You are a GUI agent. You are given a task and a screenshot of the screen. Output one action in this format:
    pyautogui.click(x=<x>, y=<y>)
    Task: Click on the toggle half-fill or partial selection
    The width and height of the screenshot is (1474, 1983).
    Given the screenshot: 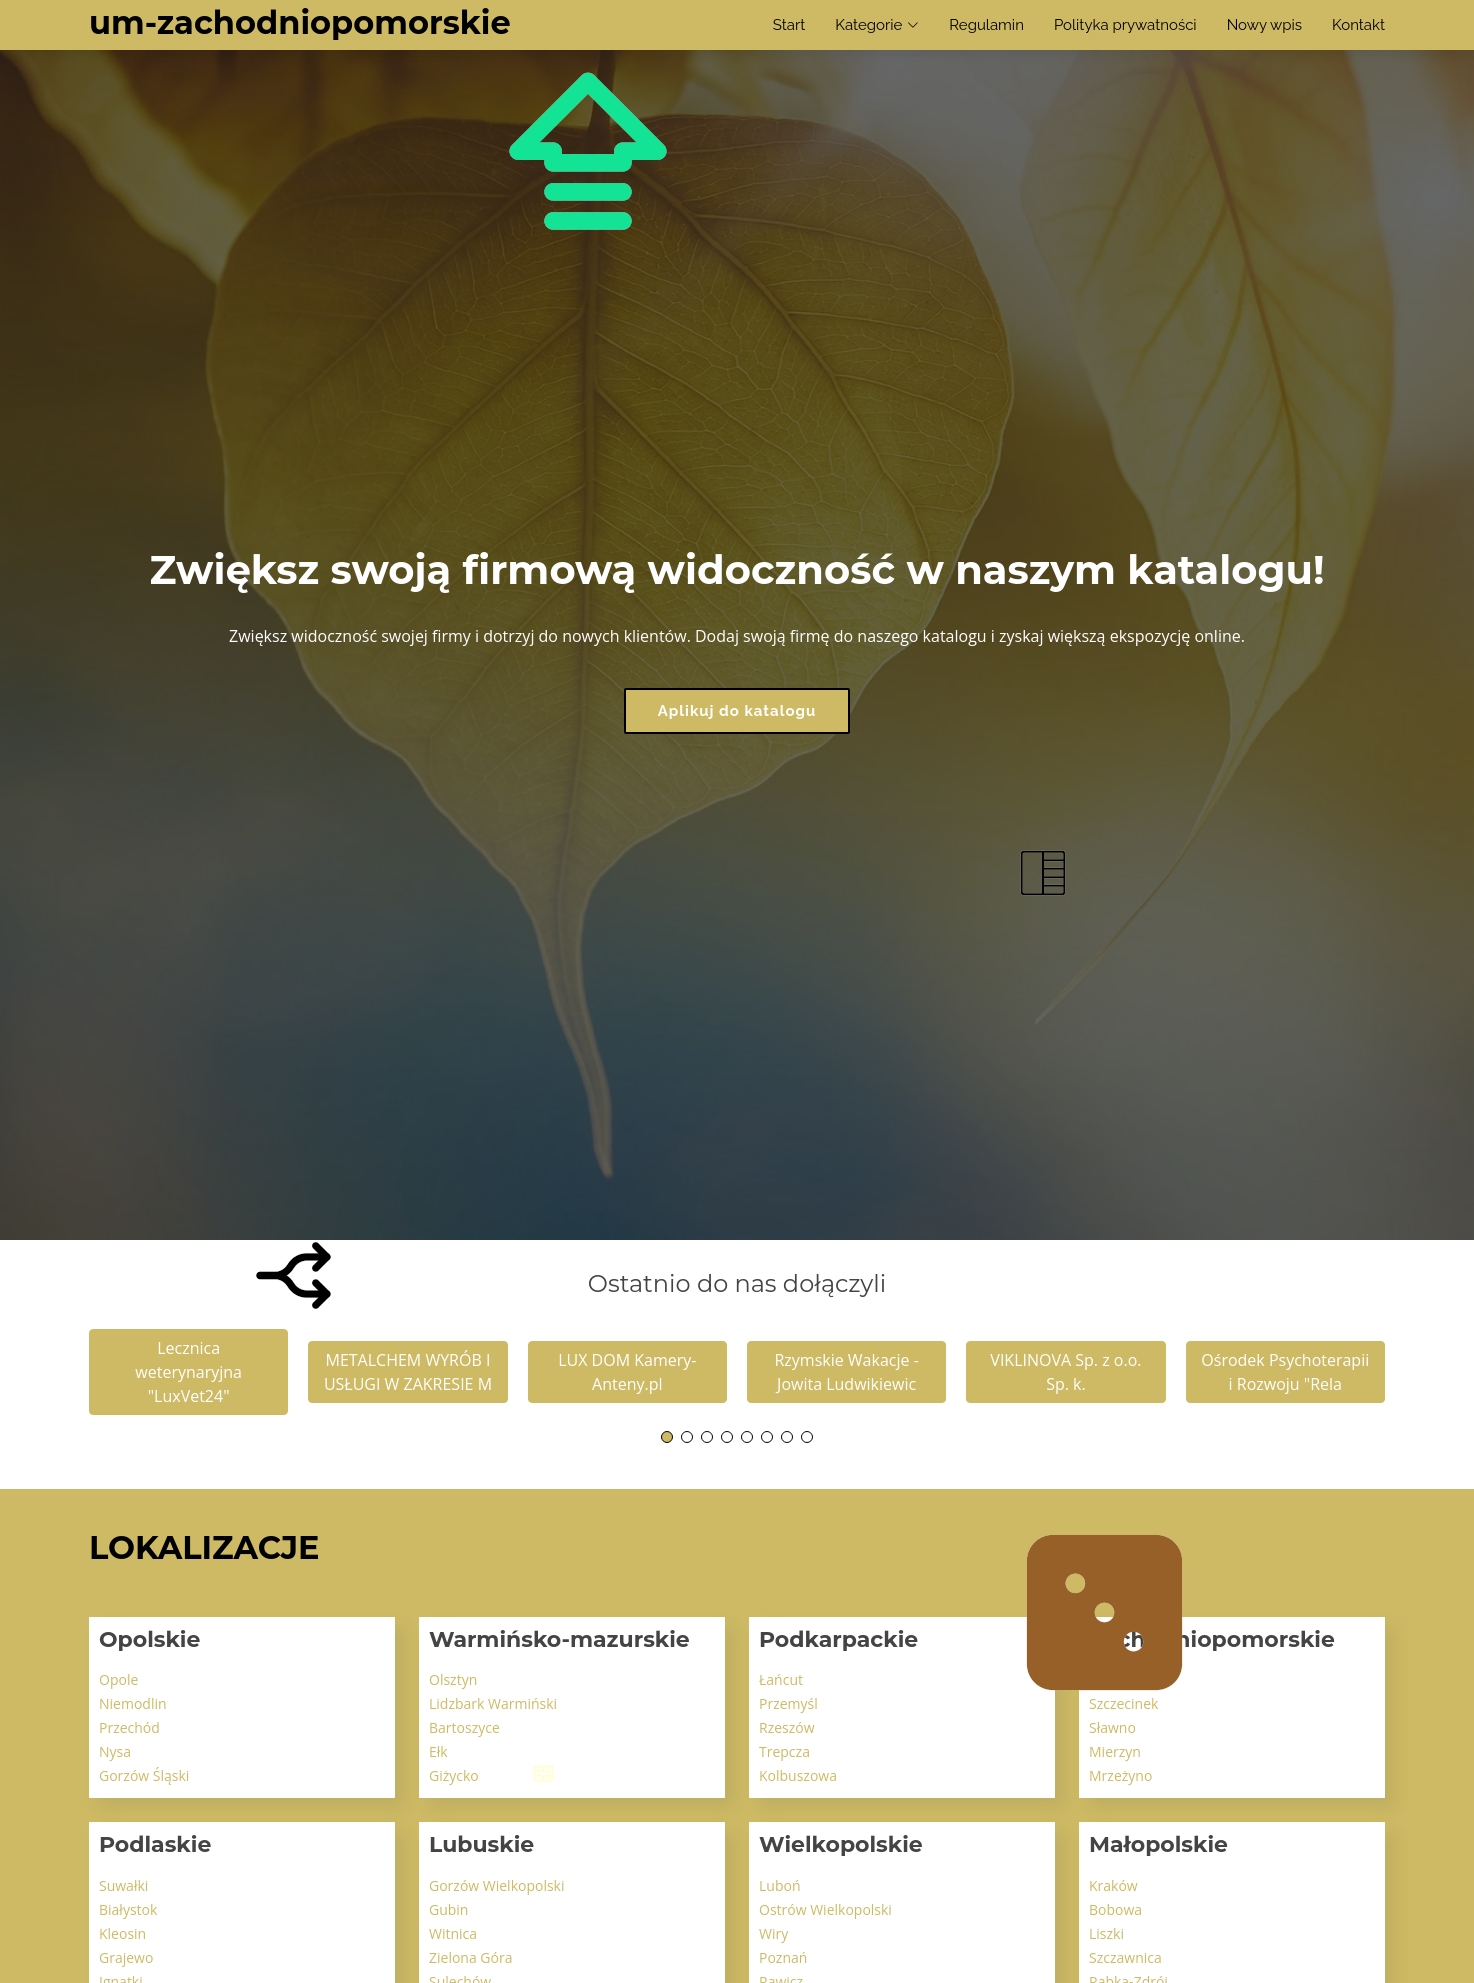 What is the action you would take?
    pyautogui.click(x=1043, y=873)
    